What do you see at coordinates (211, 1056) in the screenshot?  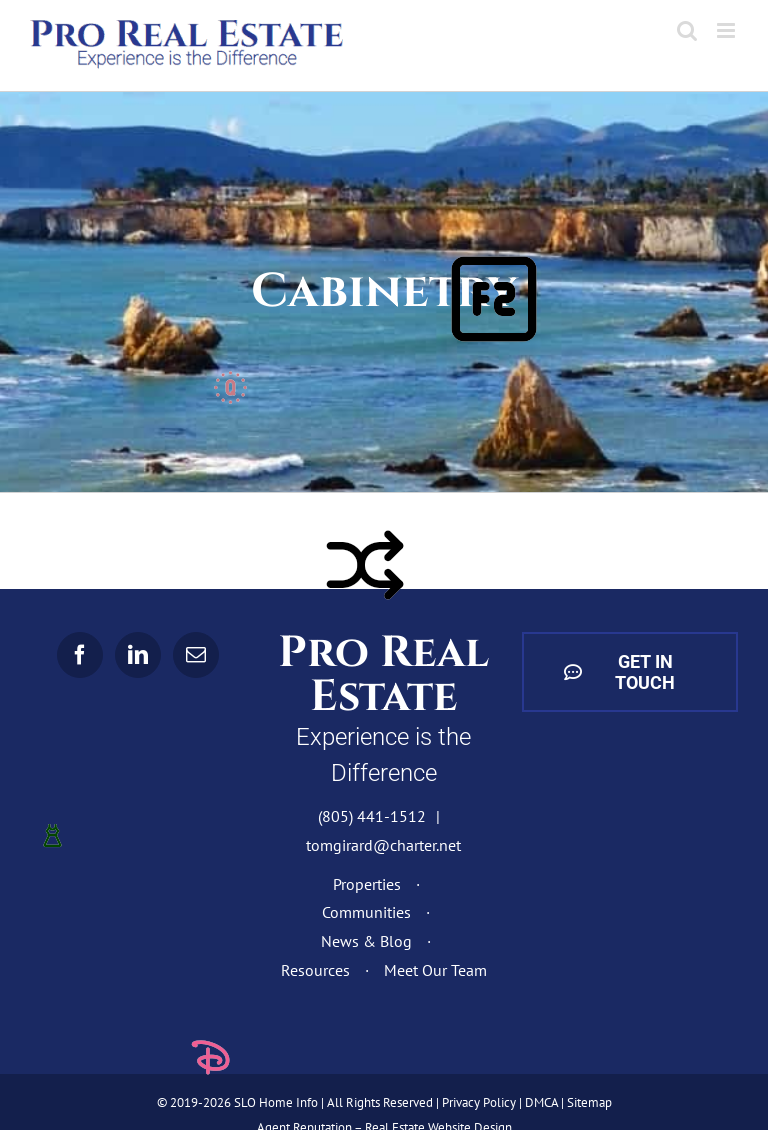 I see `access disney+ streaming service` at bounding box center [211, 1056].